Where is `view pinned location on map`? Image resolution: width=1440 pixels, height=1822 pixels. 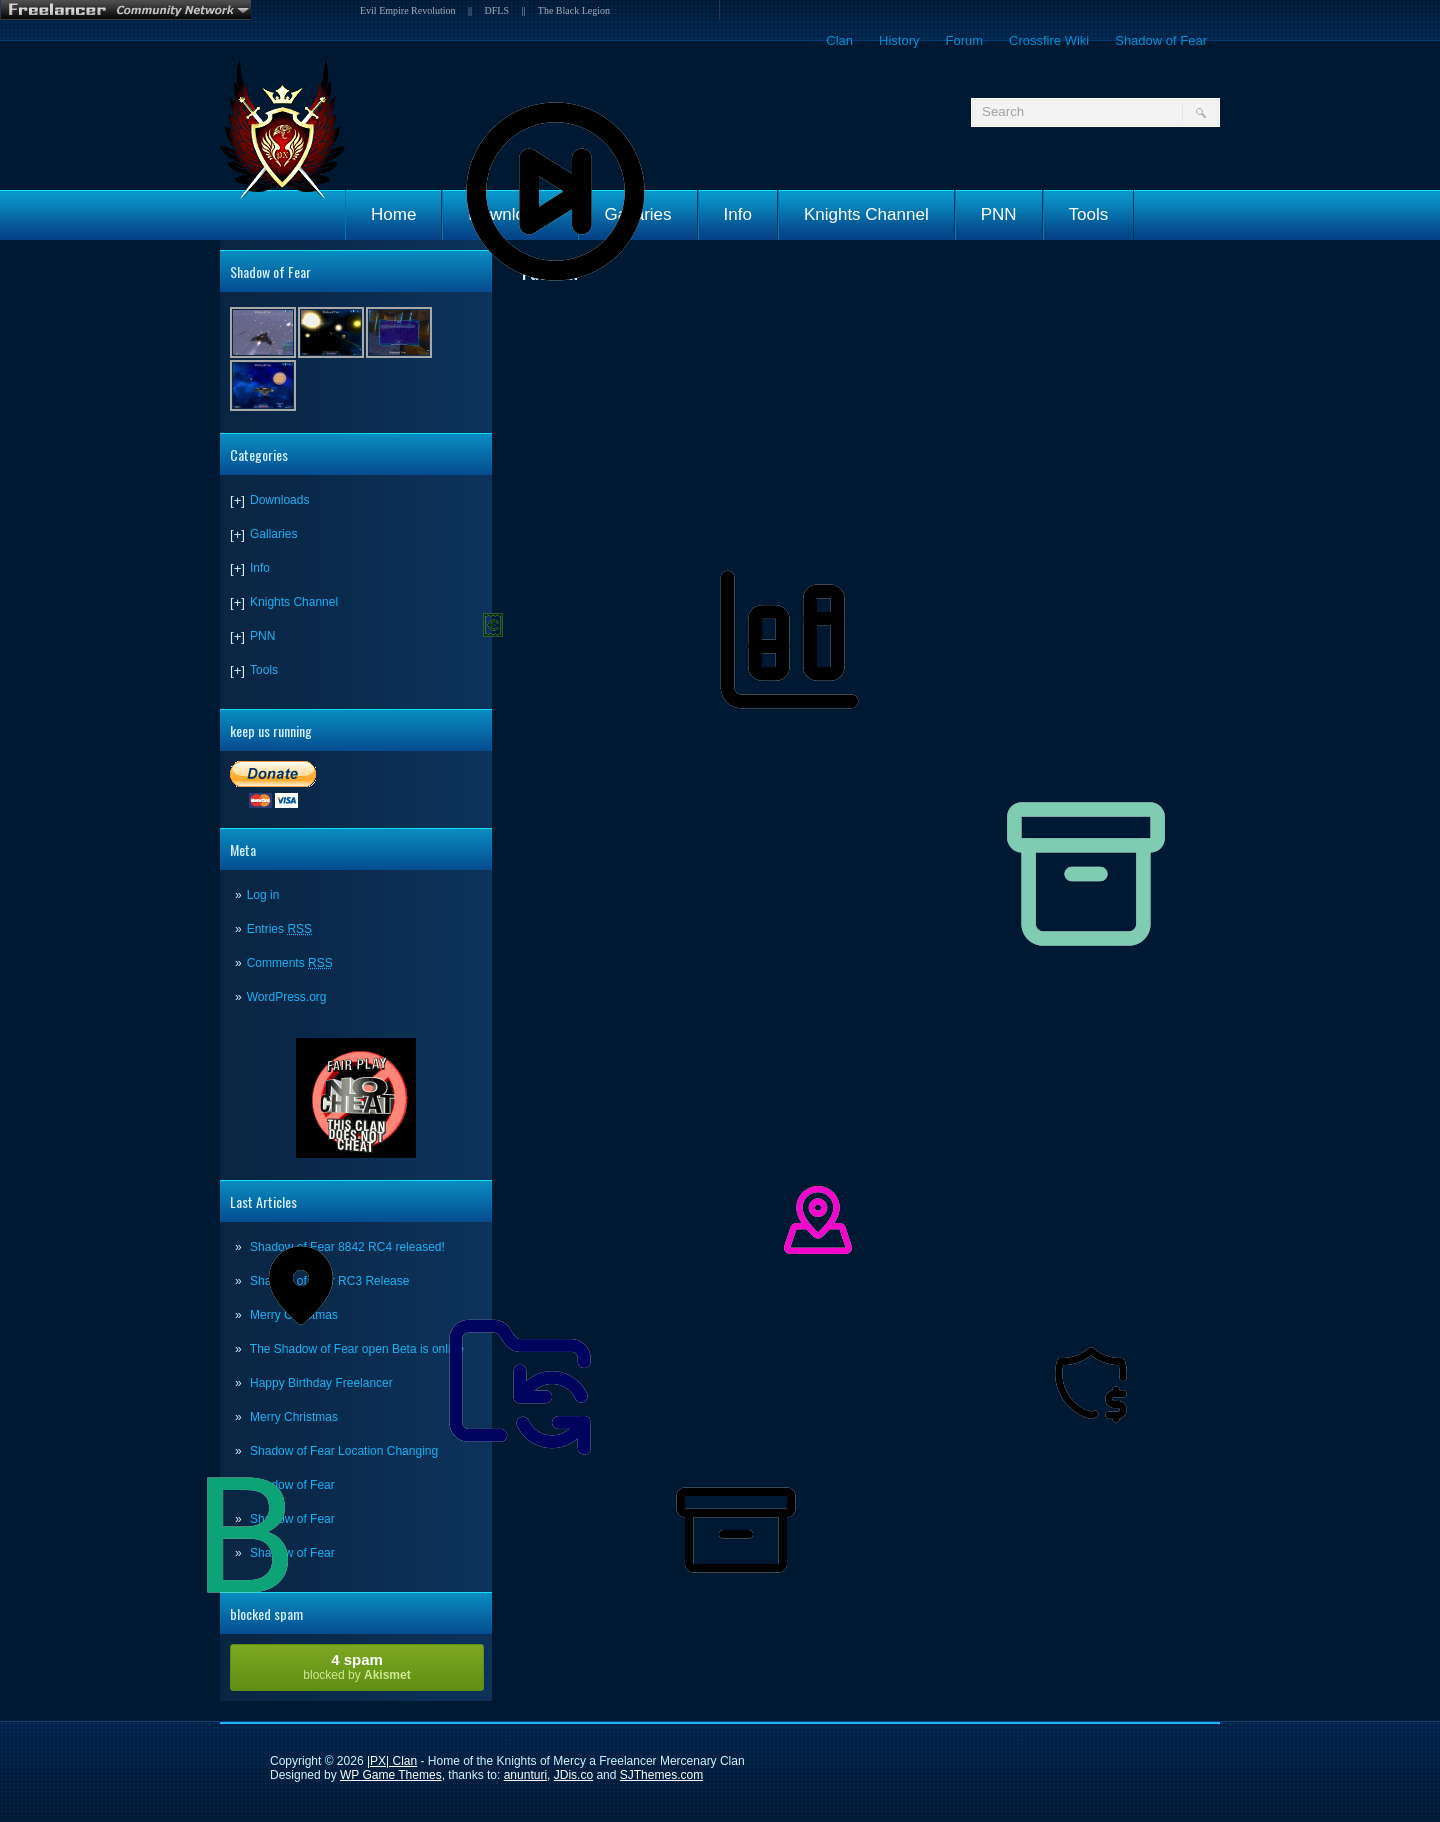 view pinned location on map is located at coordinates (818, 1220).